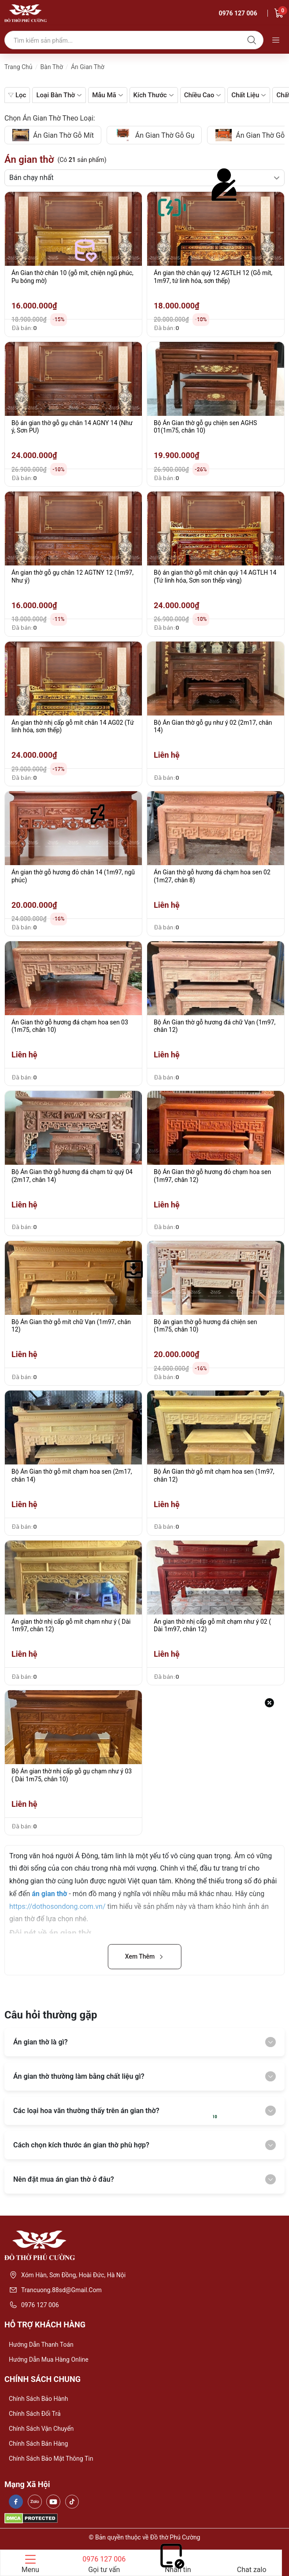  What do you see at coordinates (269, 1703) in the screenshot?
I see `view available discounts or promotions` at bounding box center [269, 1703].